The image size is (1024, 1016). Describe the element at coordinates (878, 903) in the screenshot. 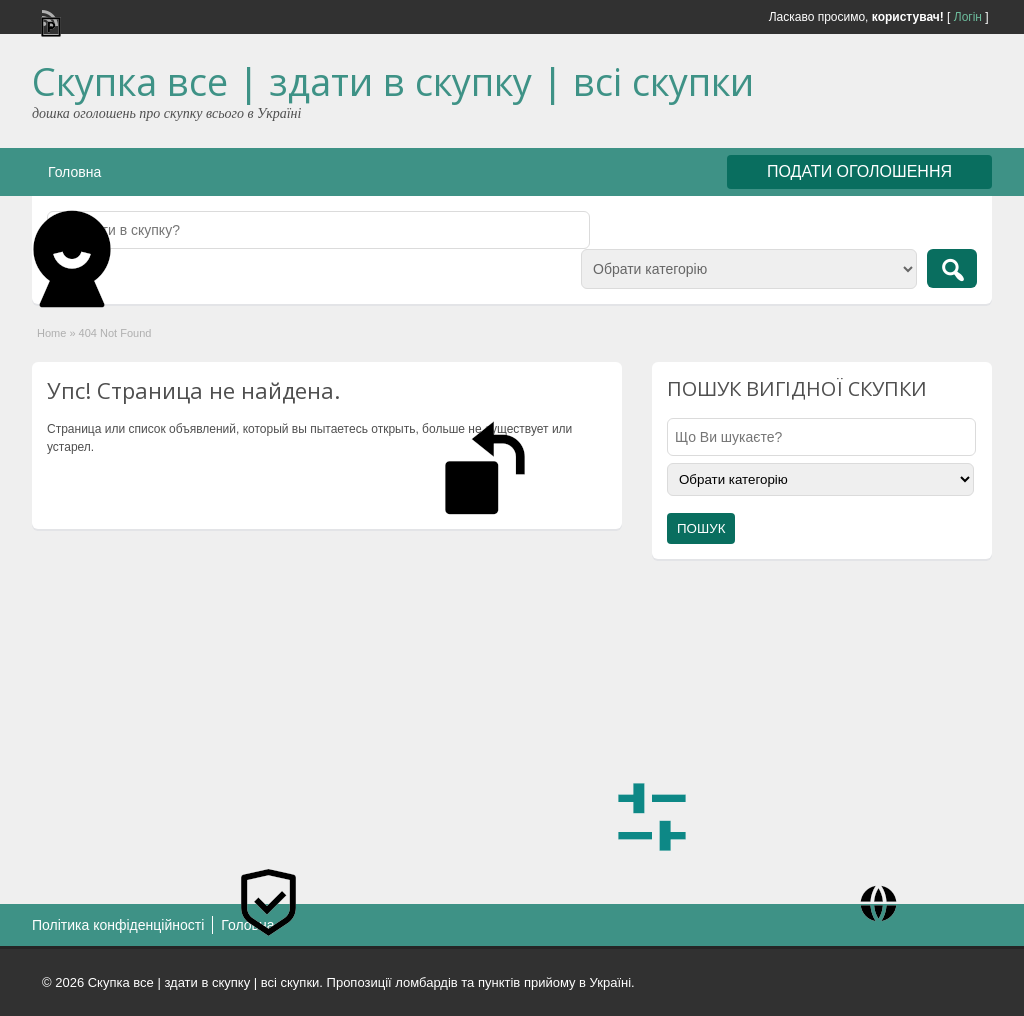

I see `access global or international settings` at that location.